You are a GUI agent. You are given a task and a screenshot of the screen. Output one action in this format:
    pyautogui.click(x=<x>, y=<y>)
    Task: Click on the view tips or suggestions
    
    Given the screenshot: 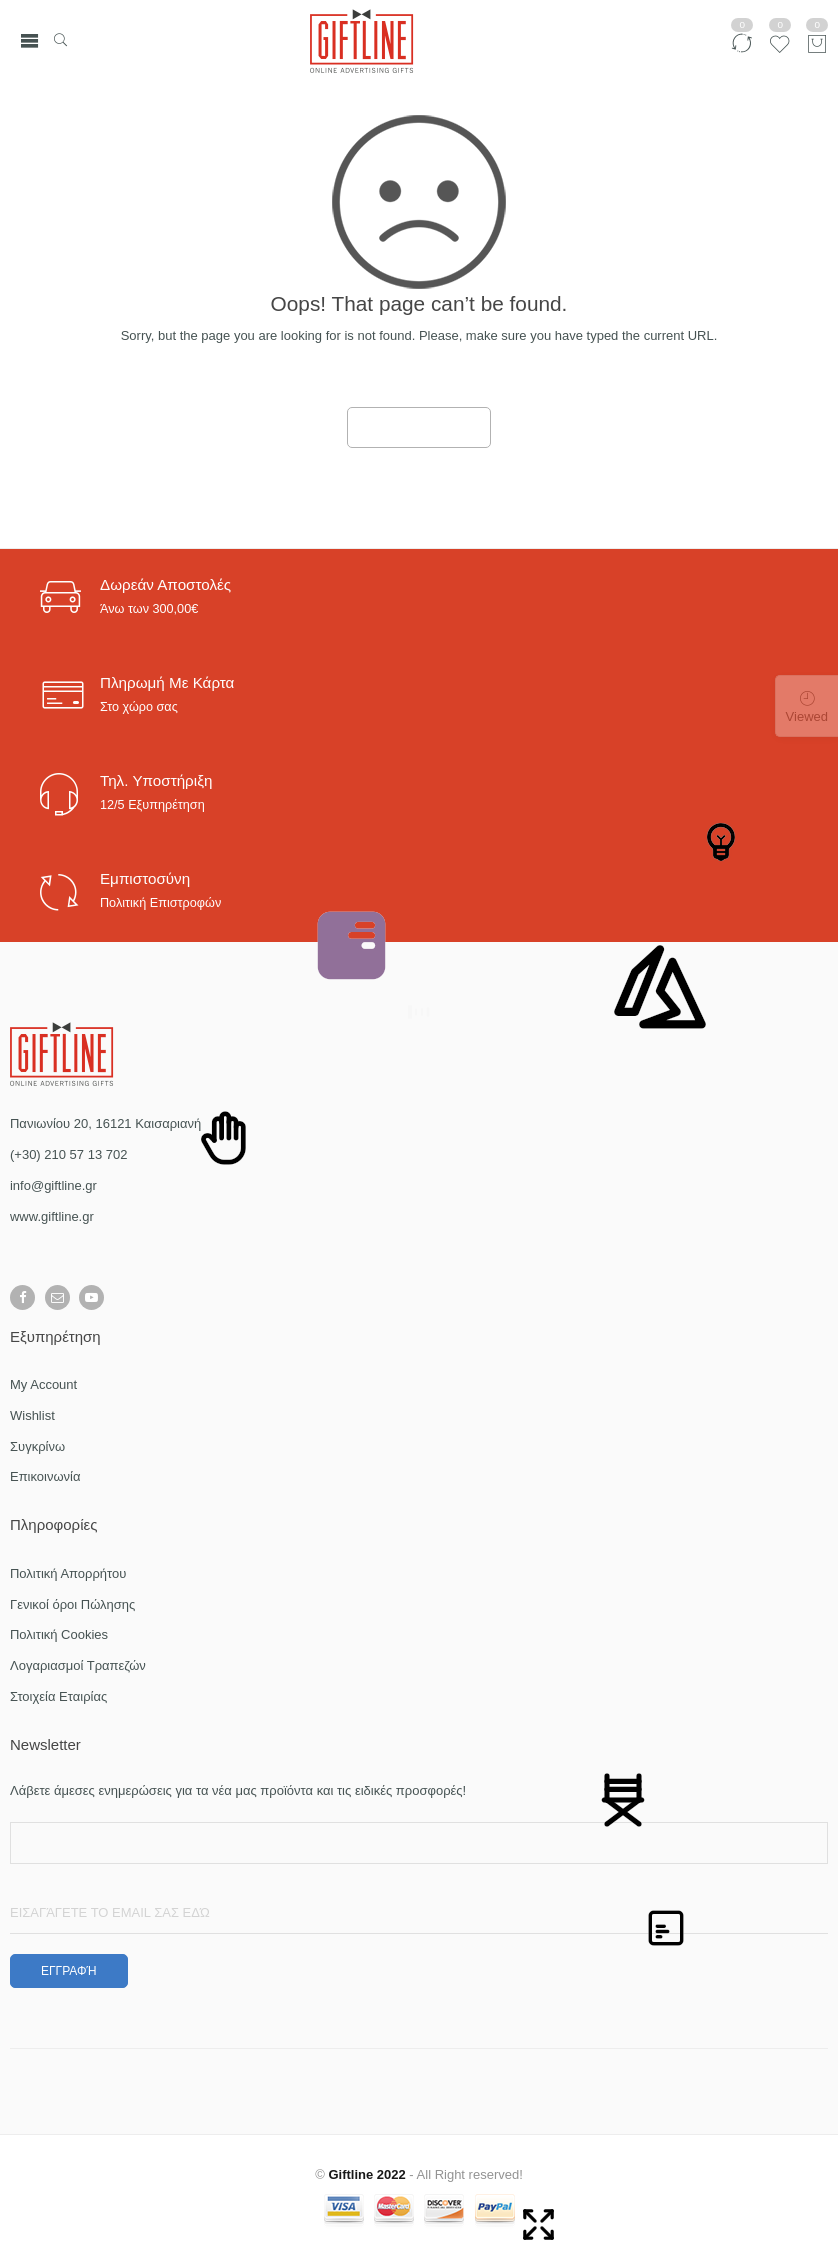 What is the action you would take?
    pyautogui.click(x=721, y=841)
    